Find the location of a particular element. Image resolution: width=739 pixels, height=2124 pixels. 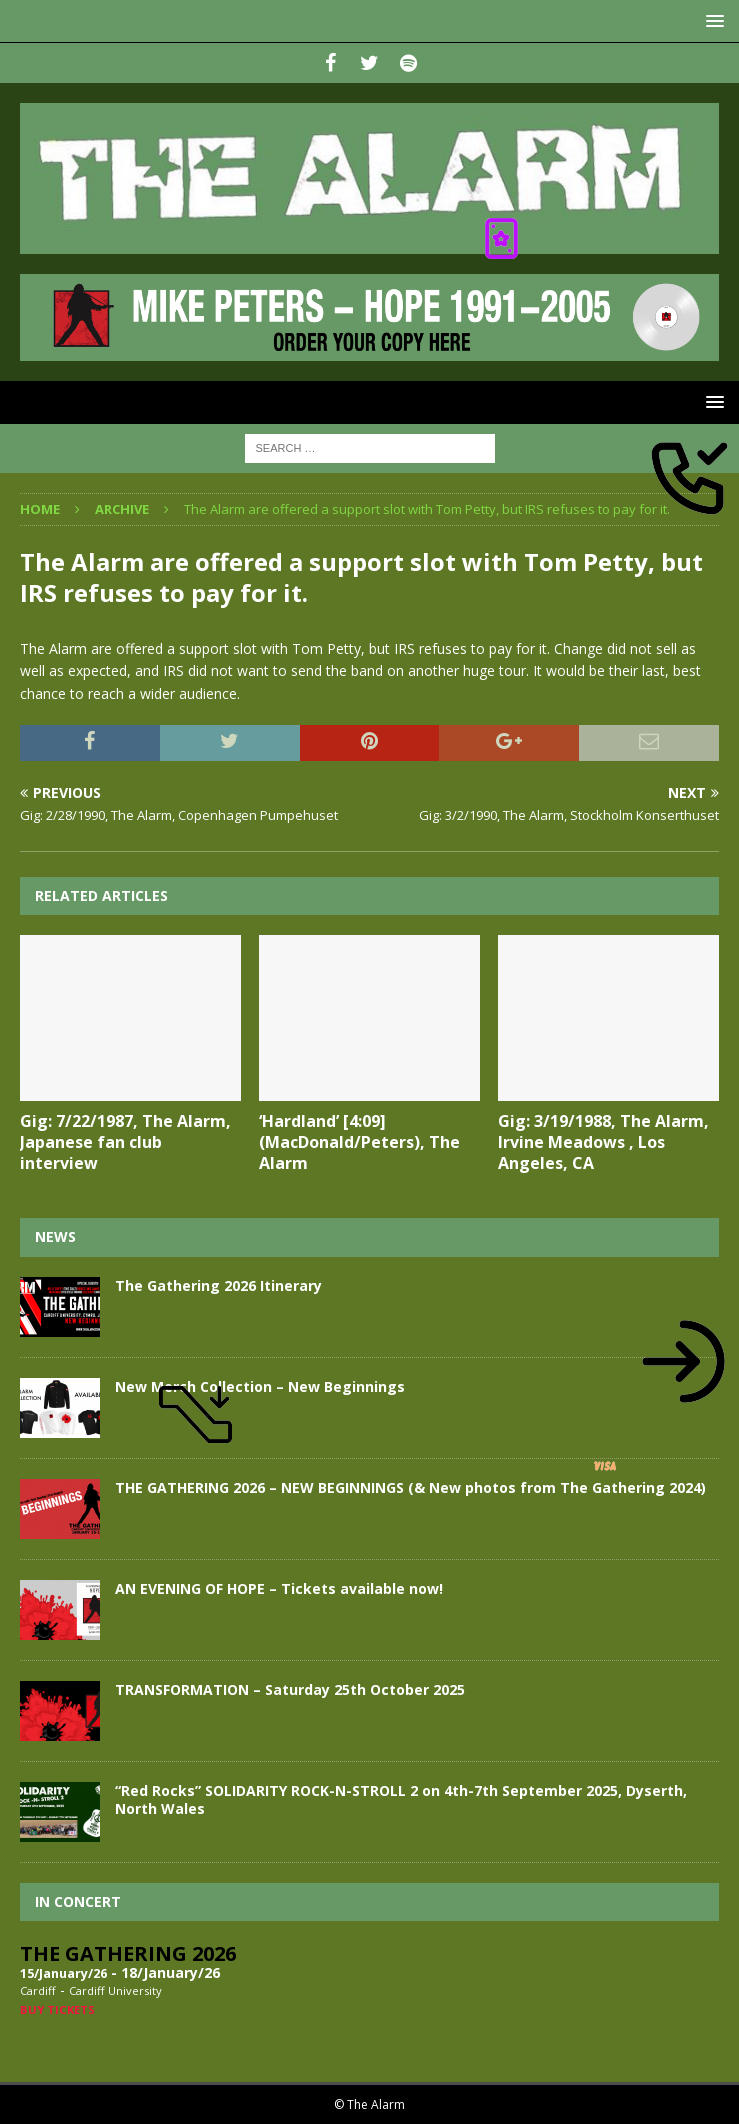

call completed successfully is located at coordinates (689, 476).